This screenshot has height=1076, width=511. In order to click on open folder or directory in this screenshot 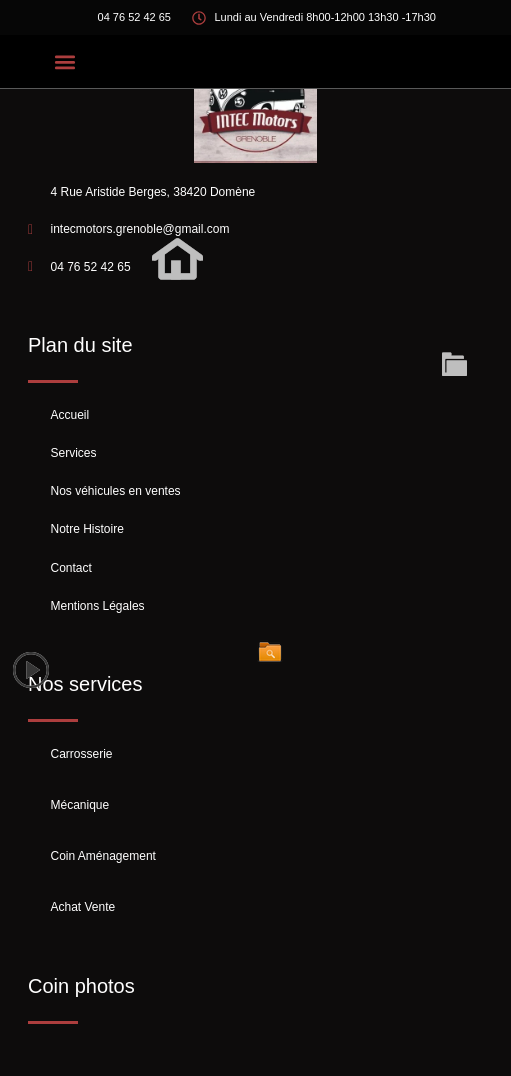, I will do `click(454, 363)`.